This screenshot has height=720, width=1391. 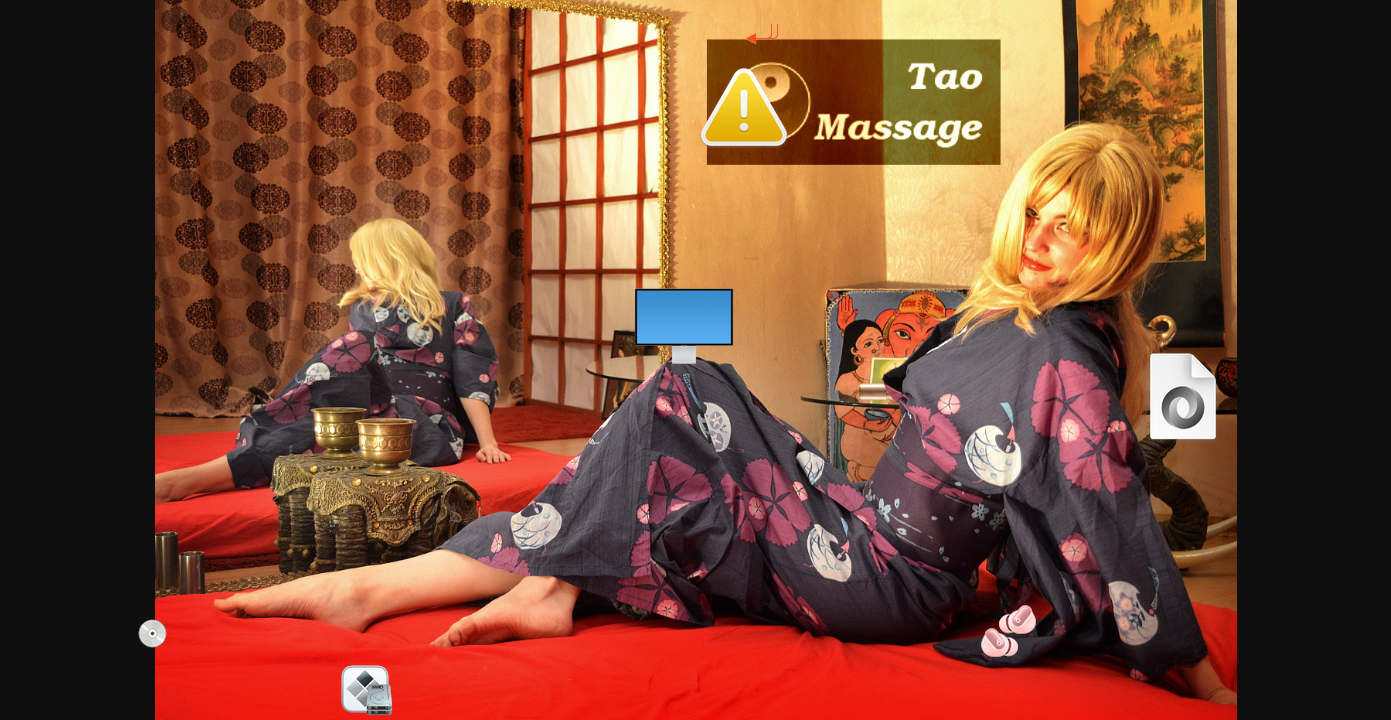 What do you see at coordinates (365, 689) in the screenshot?
I see `launch boot camp assistant to install windows on your mac` at bounding box center [365, 689].